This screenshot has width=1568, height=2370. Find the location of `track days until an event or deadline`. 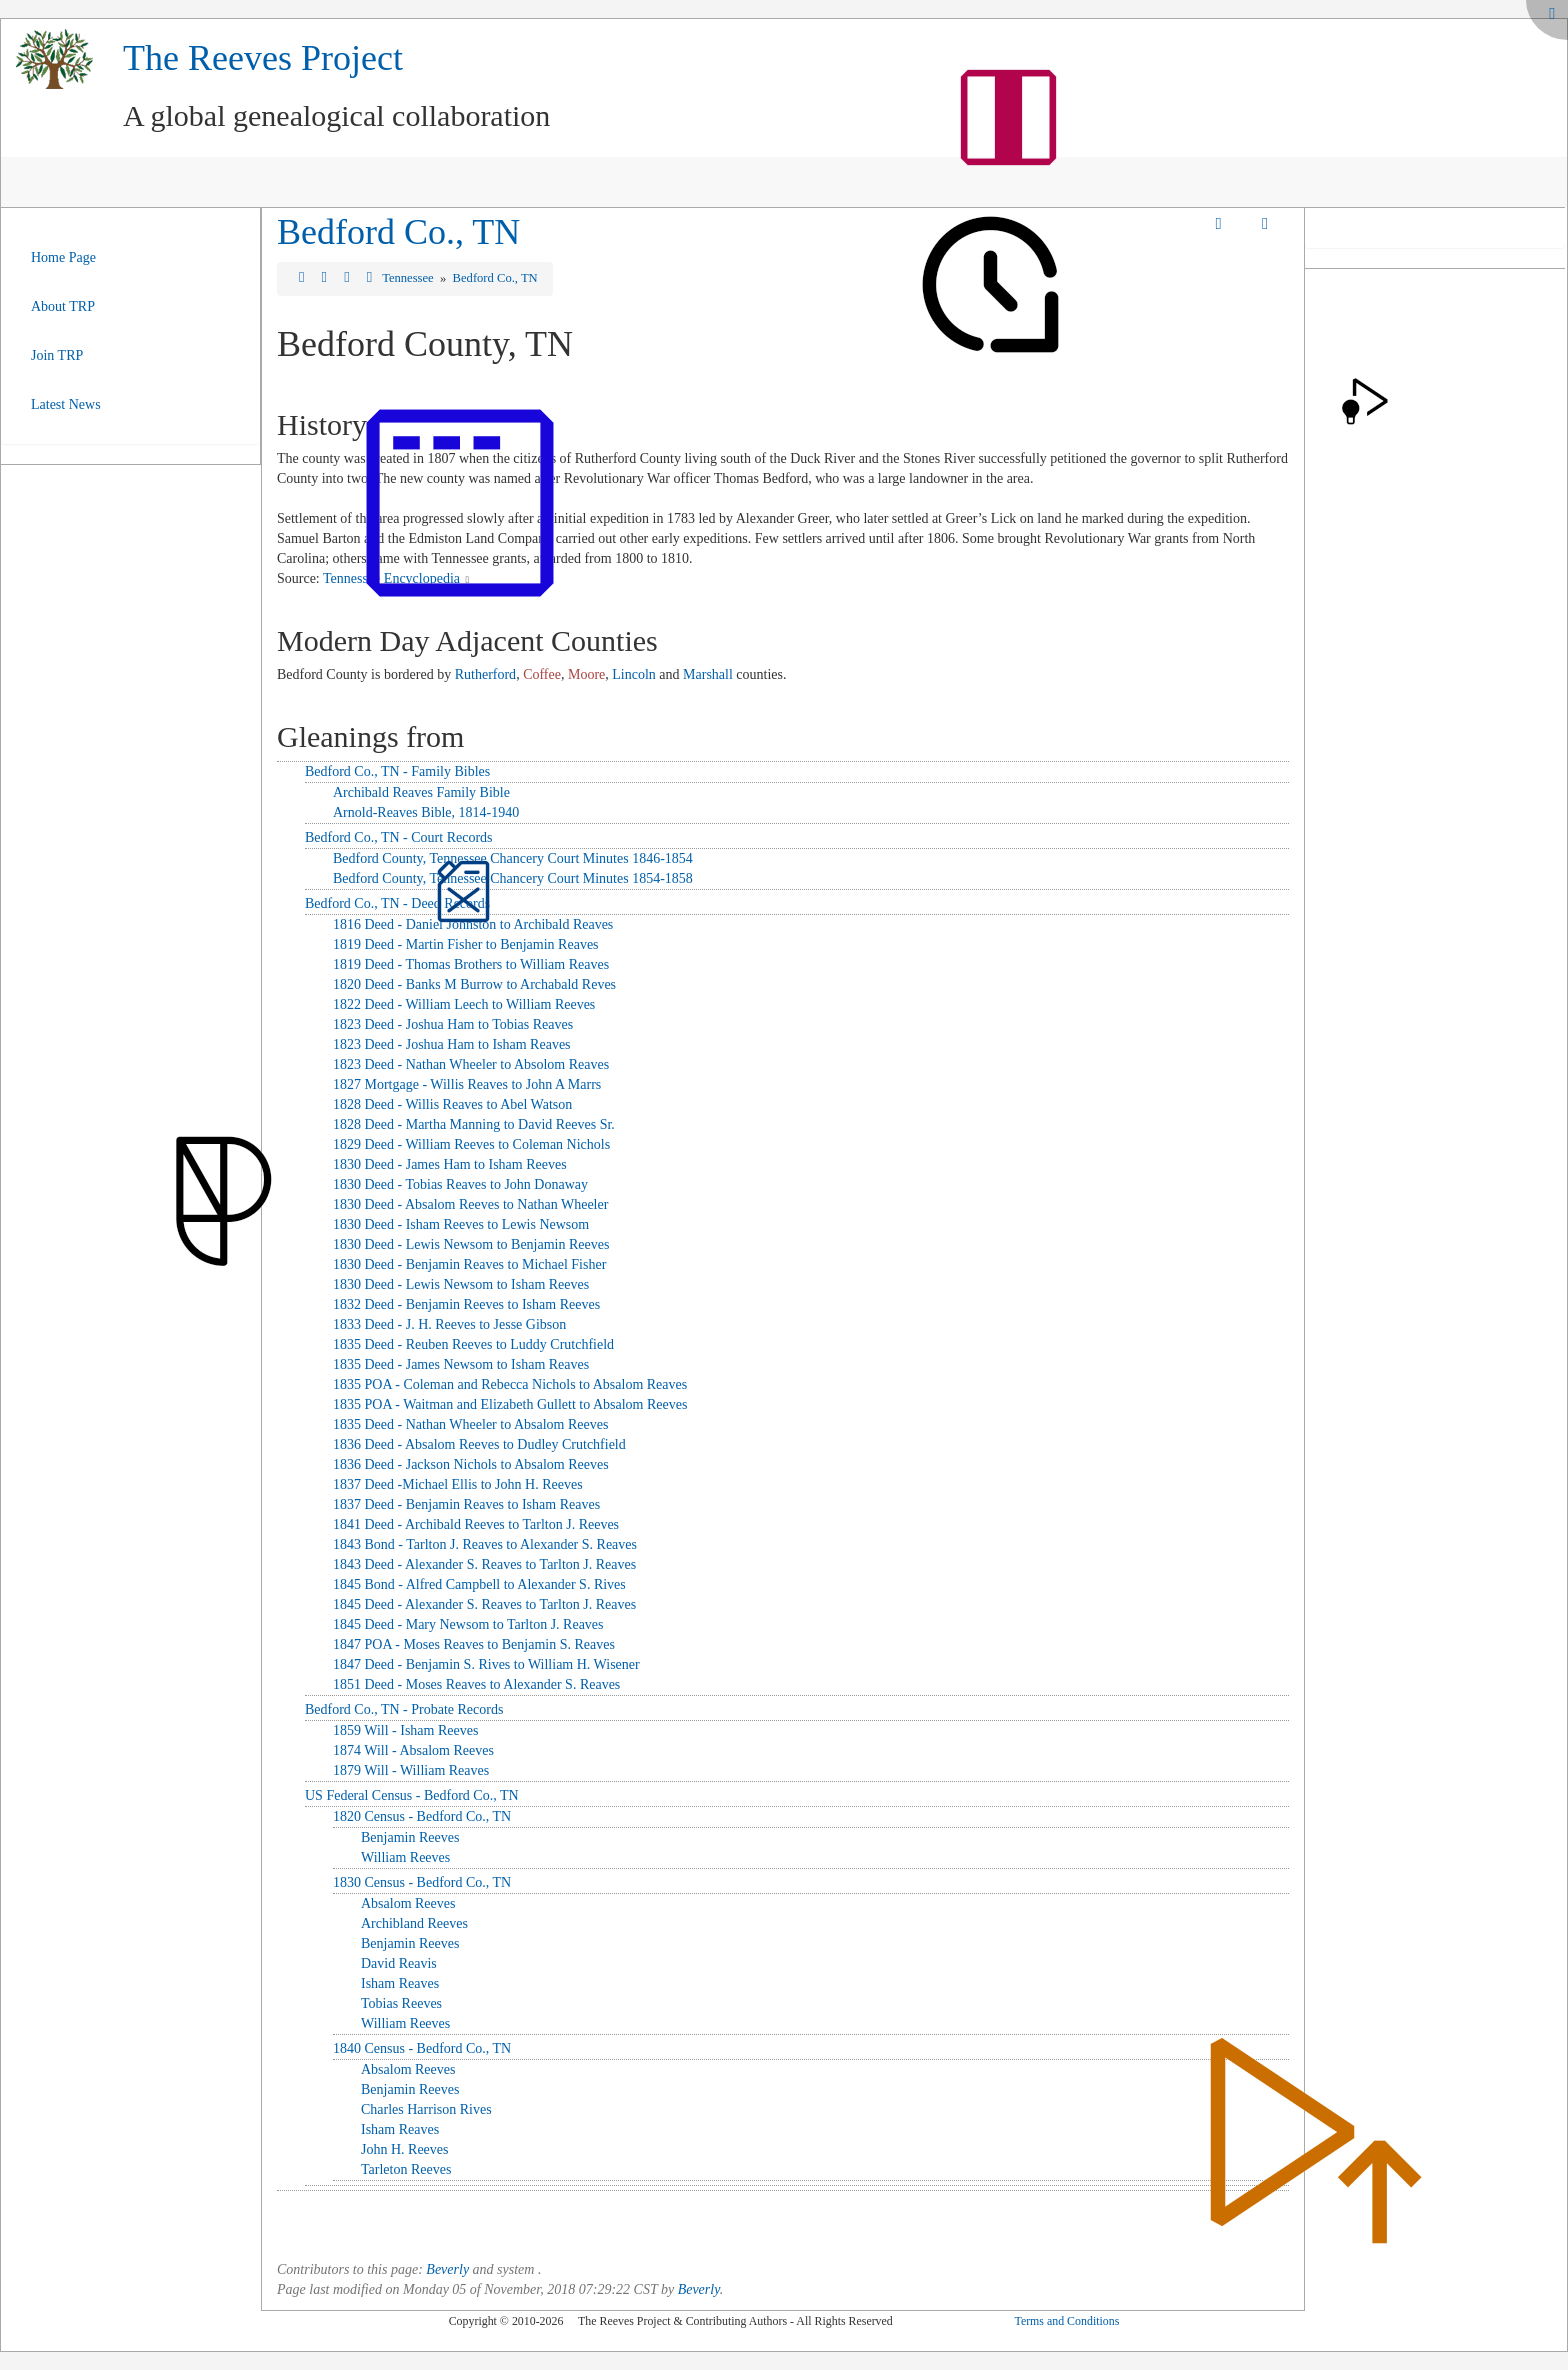

track days until an event or deadline is located at coordinates (990, 284).